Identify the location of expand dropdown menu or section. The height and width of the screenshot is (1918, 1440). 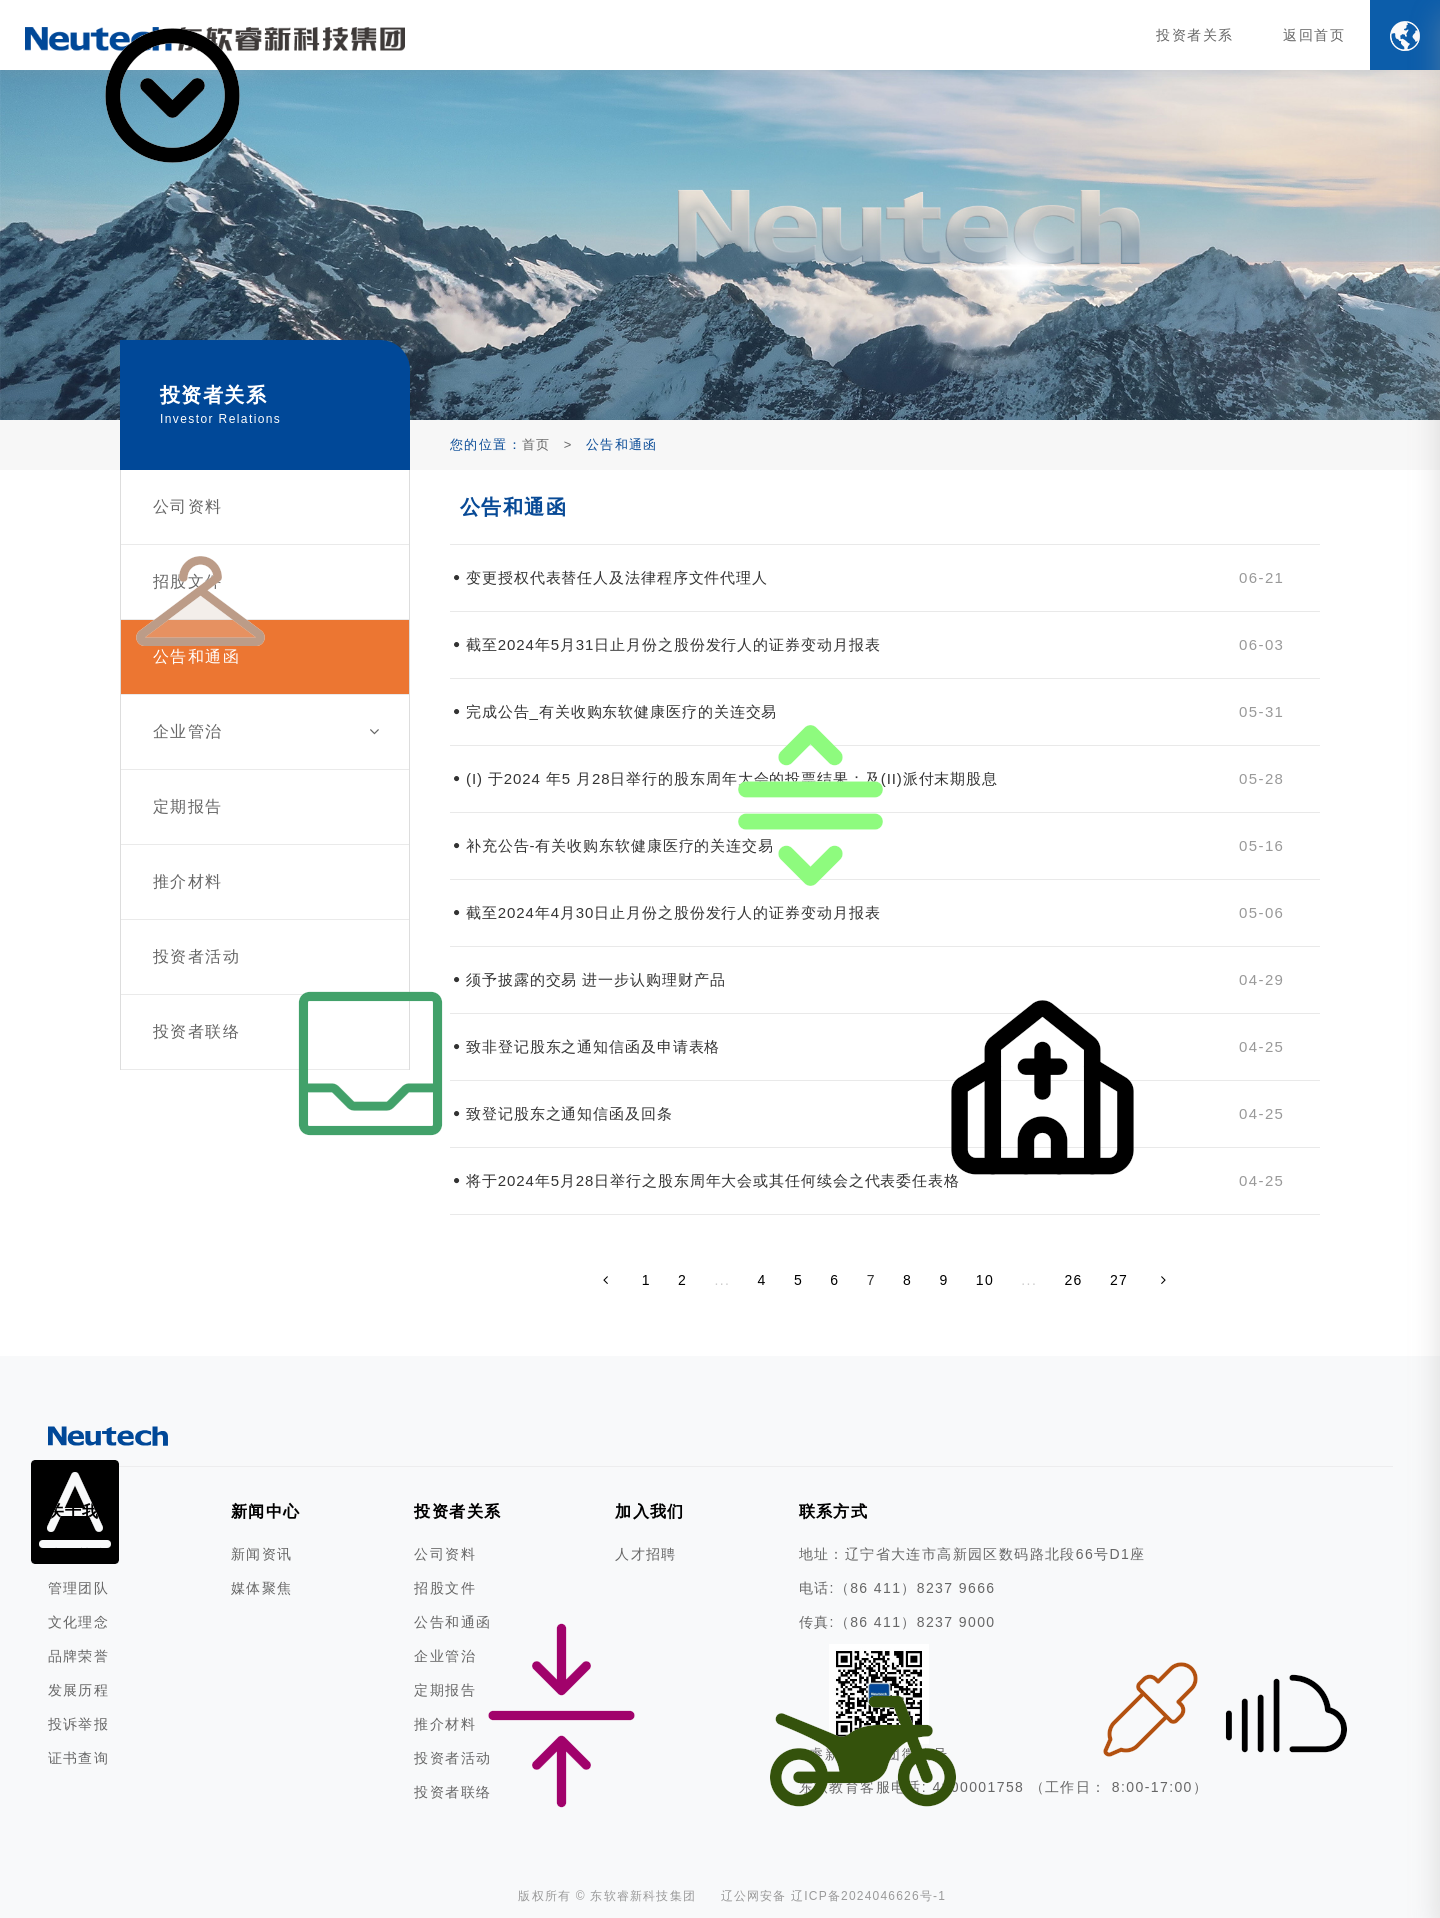
(172, 95).